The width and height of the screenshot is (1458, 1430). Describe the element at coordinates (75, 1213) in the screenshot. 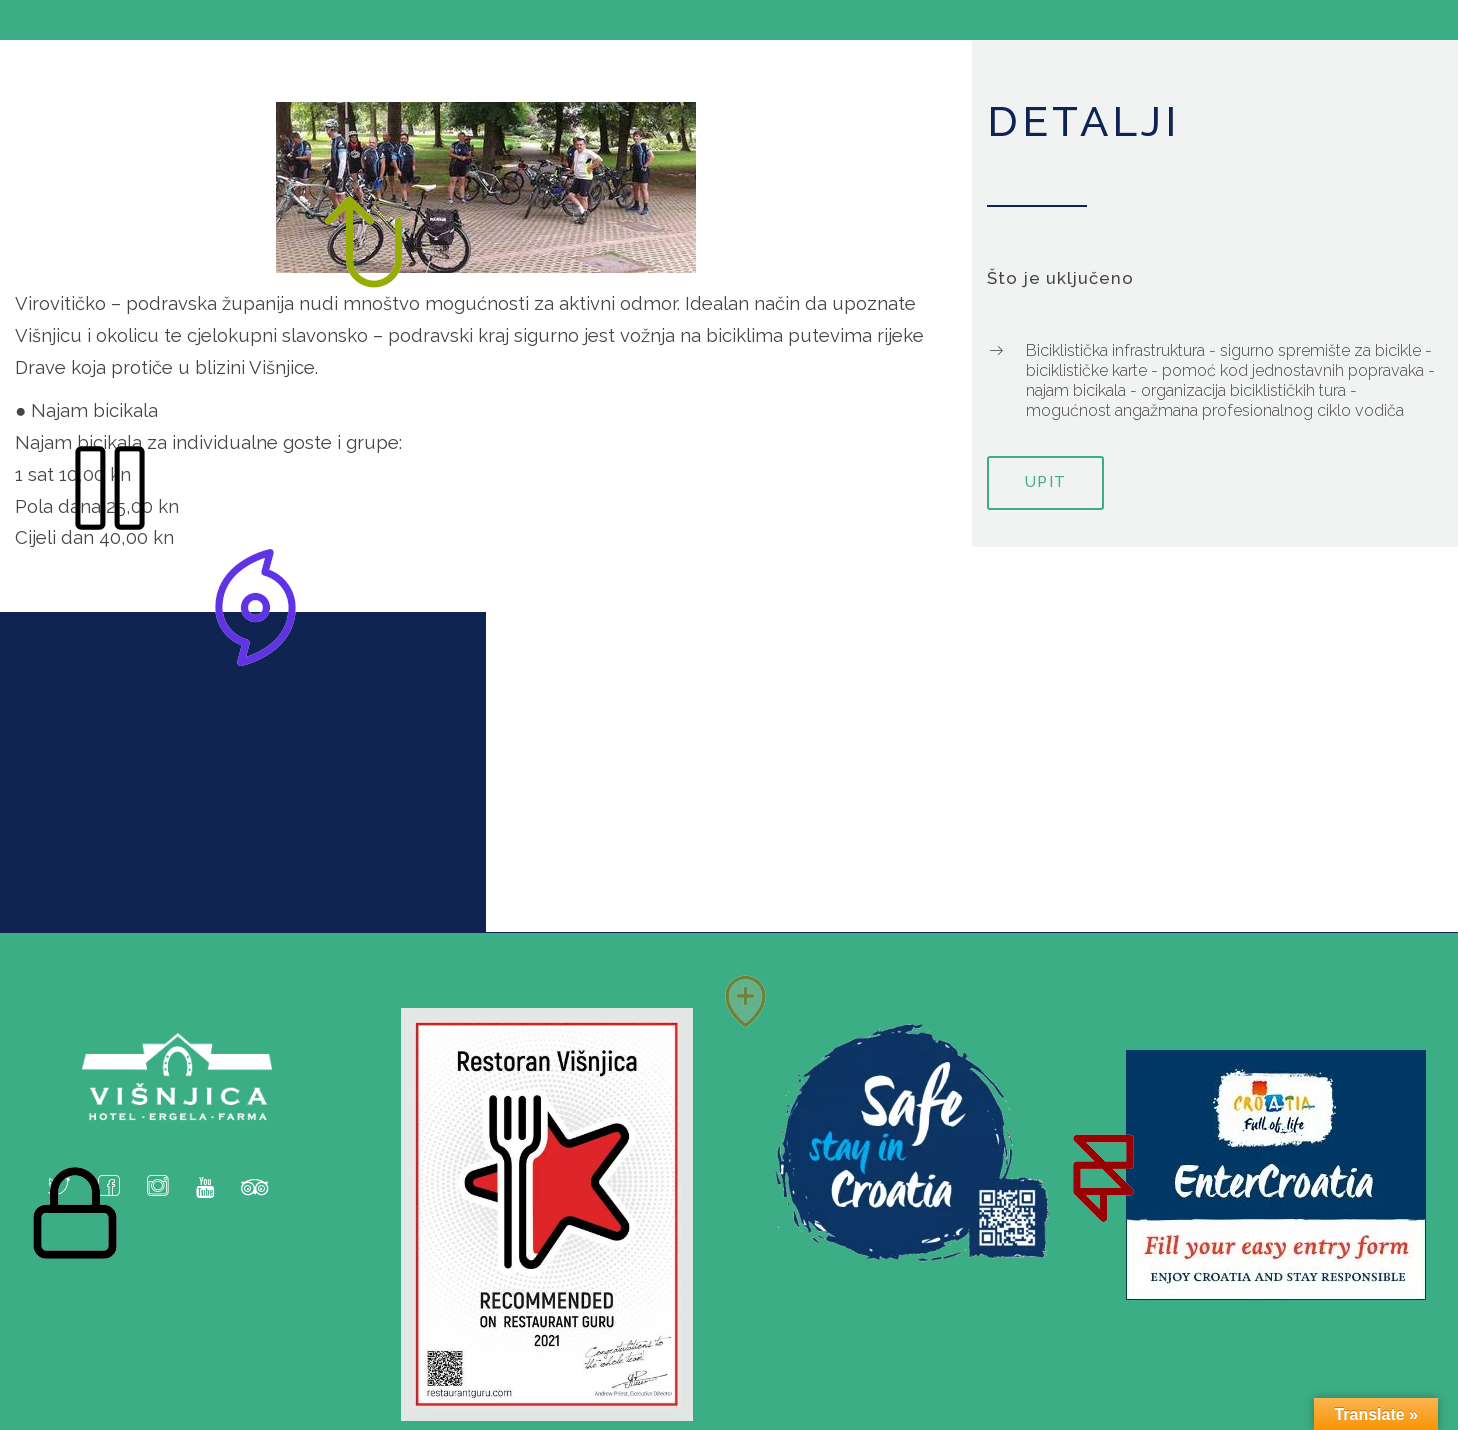

I see `lock or secure this item` at that location.